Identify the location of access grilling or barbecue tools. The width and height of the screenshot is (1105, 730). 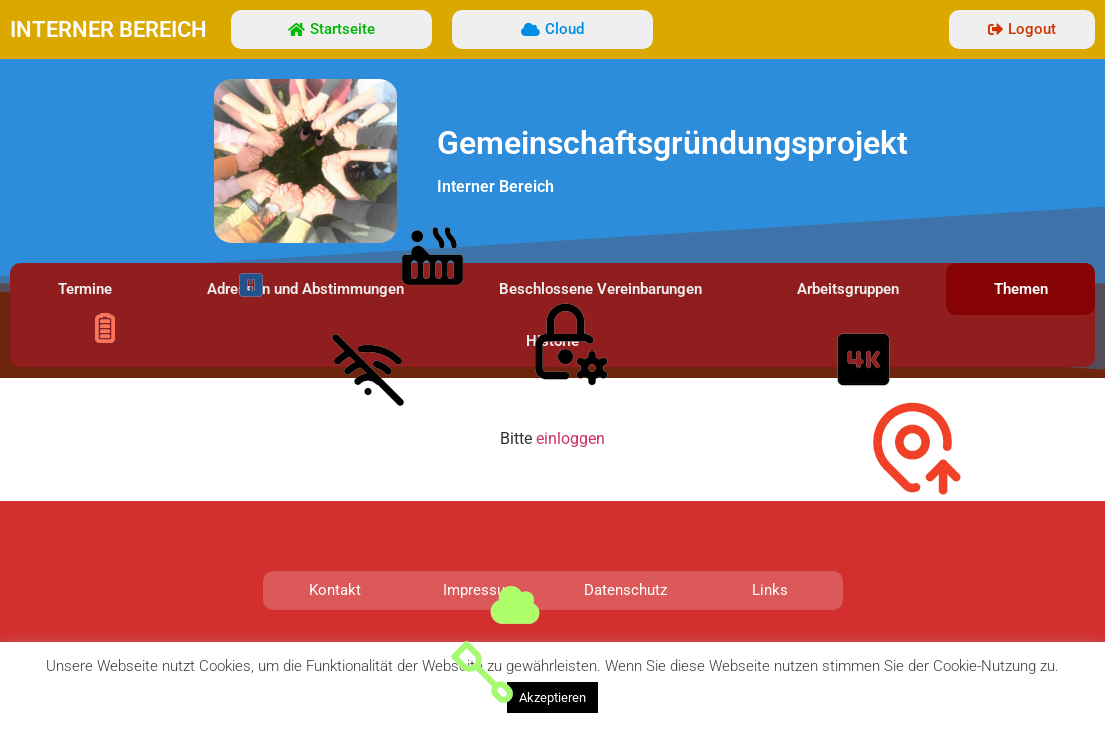
(482, 672).